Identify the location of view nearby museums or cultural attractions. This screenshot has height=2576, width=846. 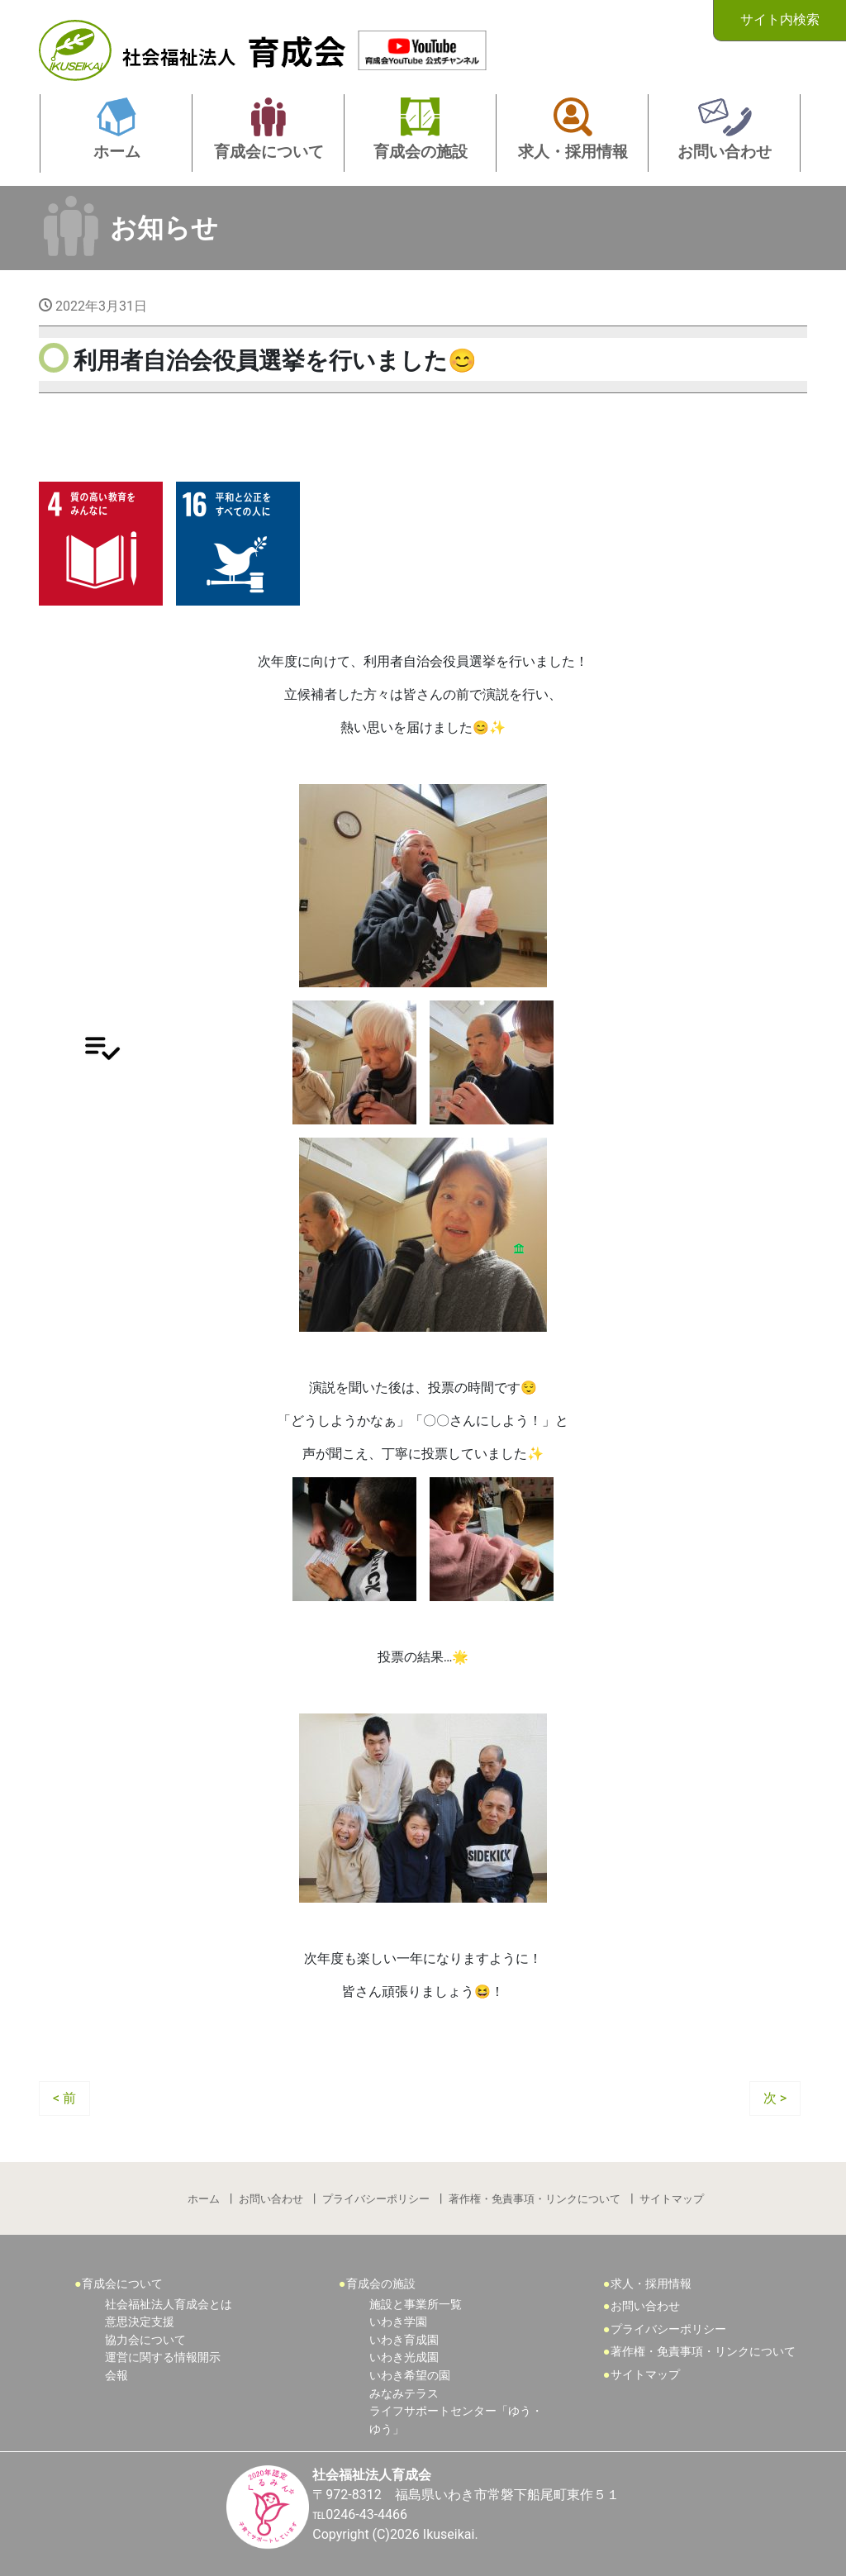
(519, 1248).